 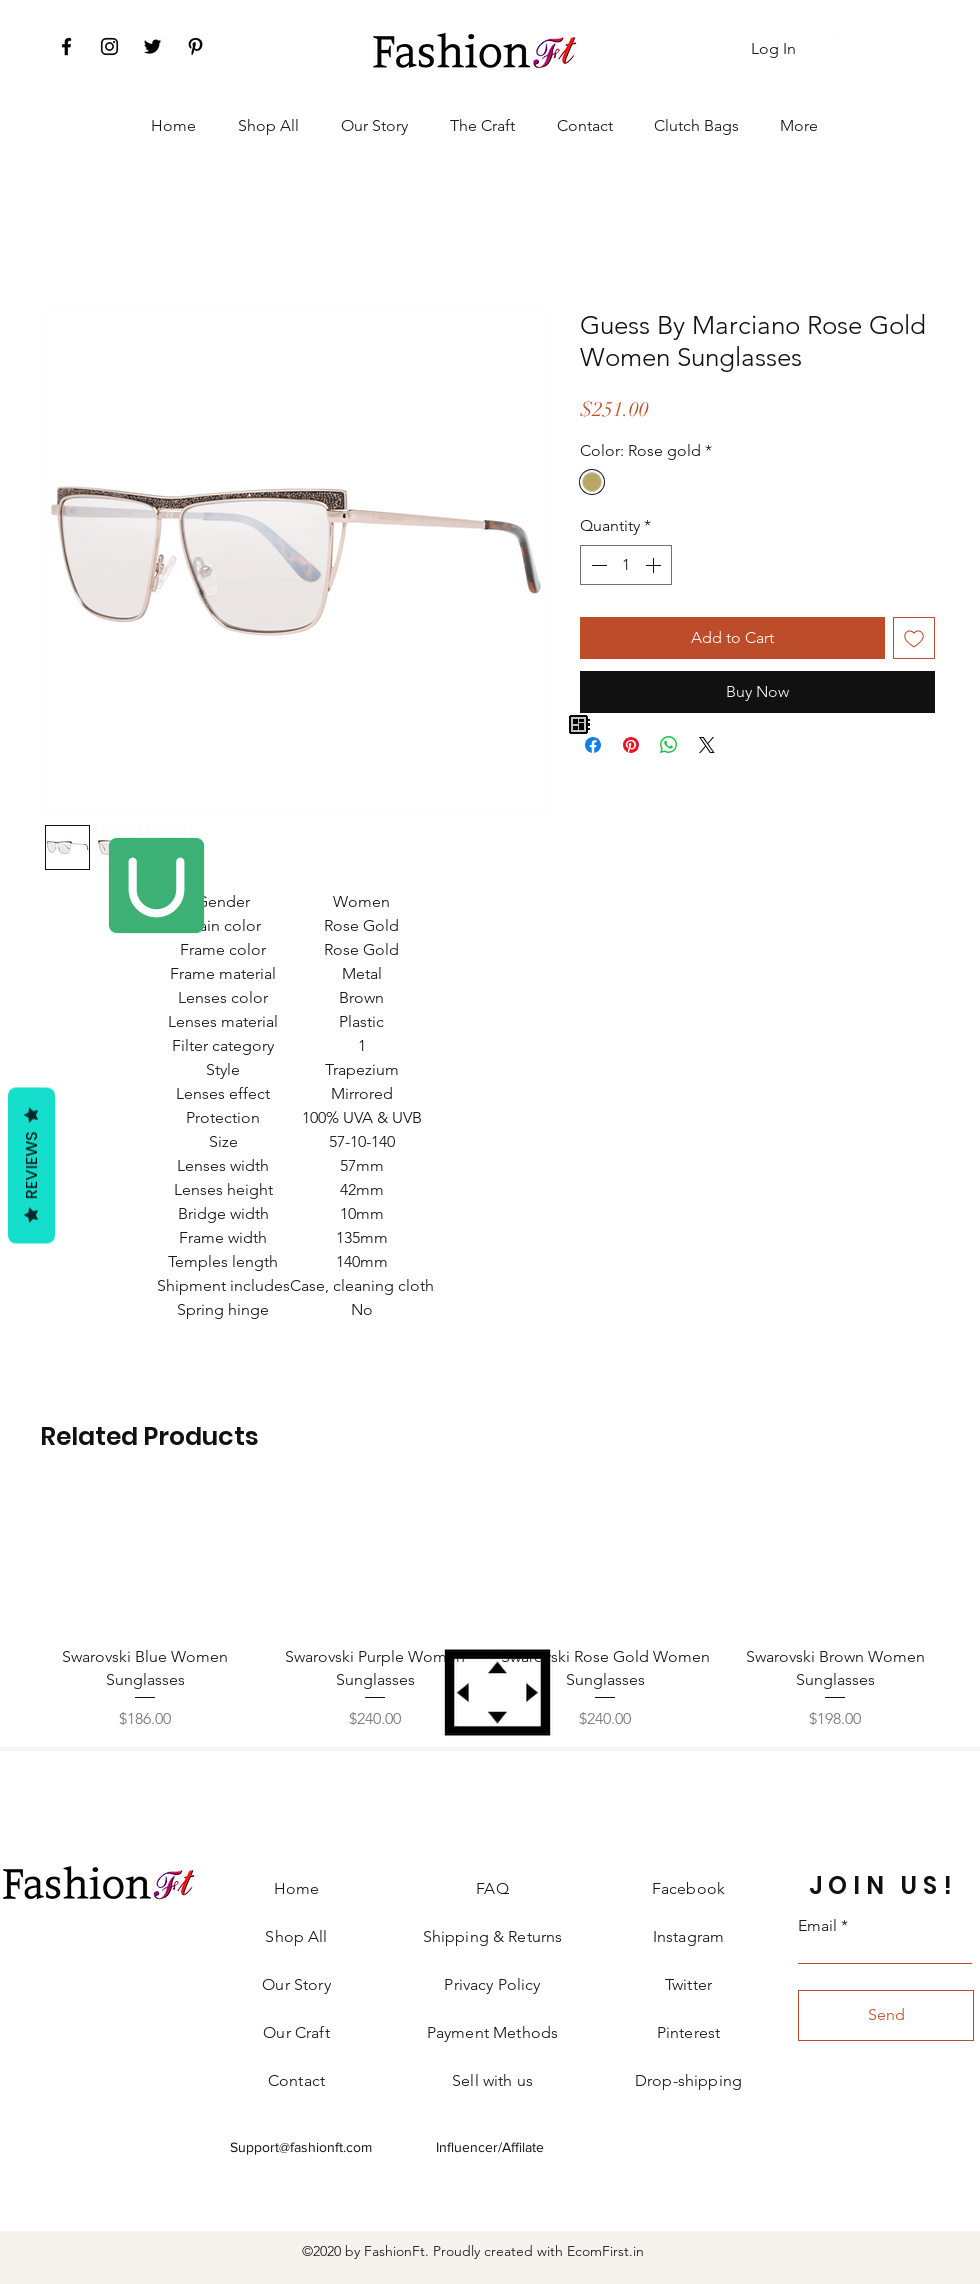 I want to click on adjust display overscan or screen boundaries, so click(x=497, y=1692).